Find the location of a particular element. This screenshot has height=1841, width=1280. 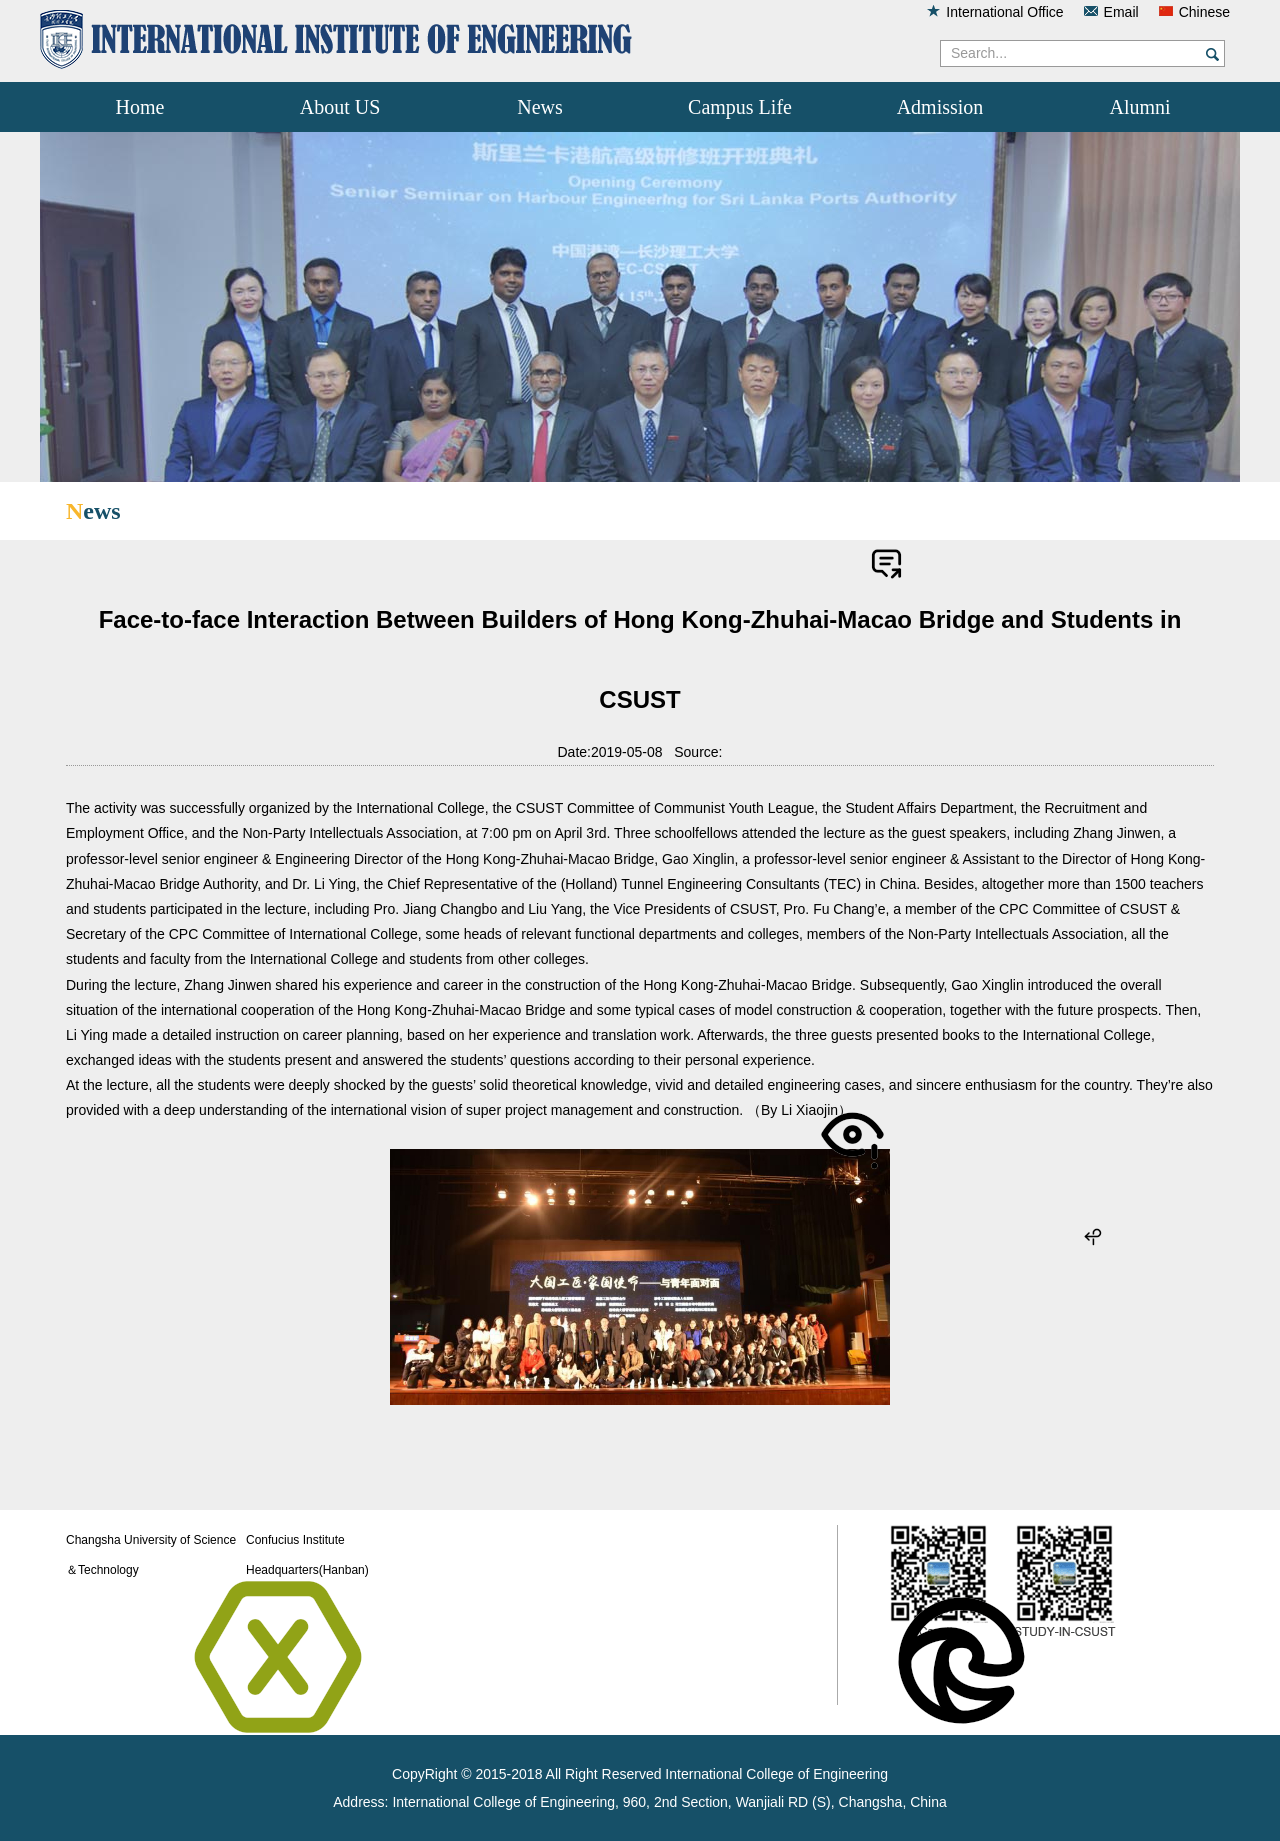

view alert or warning details is located at coordinates (852, 1134).